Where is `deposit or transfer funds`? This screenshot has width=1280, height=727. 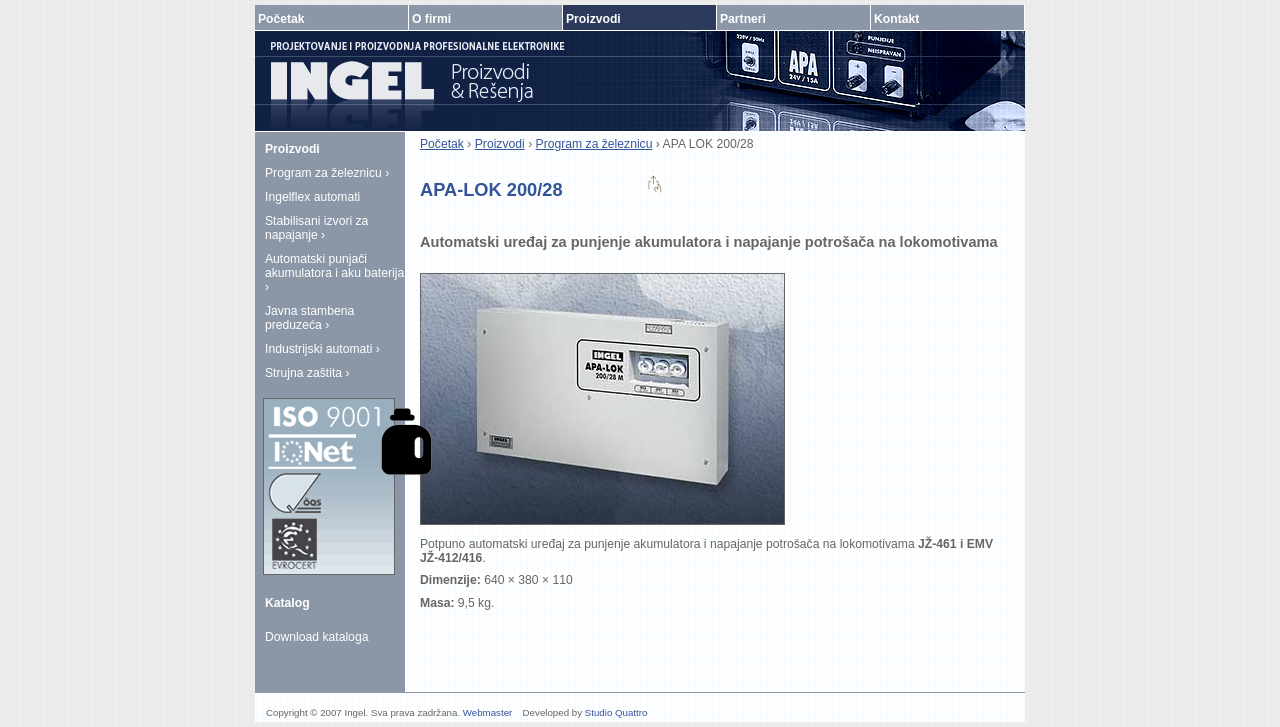 deposit or transfer funds is located at coordinates (654, 184).